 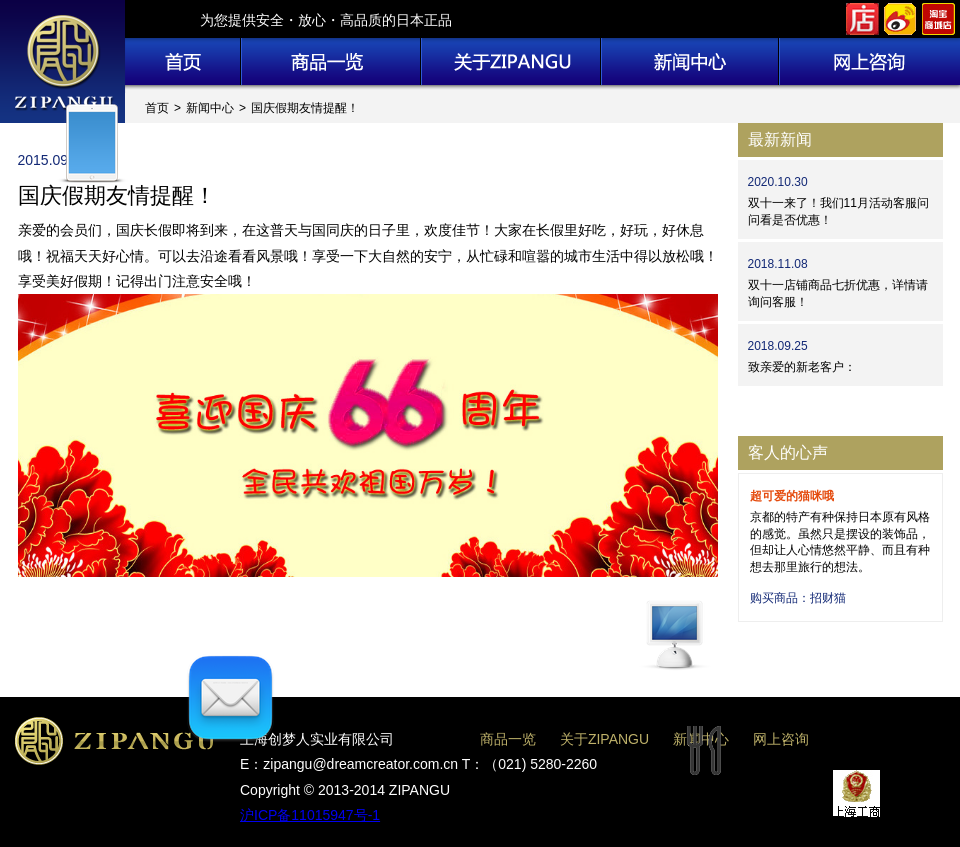 What do you see at coordinates (92, 136) in the screenshot?
I see `iPad Mini 3 device with cellular connectivity` at bounding box center [92, 136].